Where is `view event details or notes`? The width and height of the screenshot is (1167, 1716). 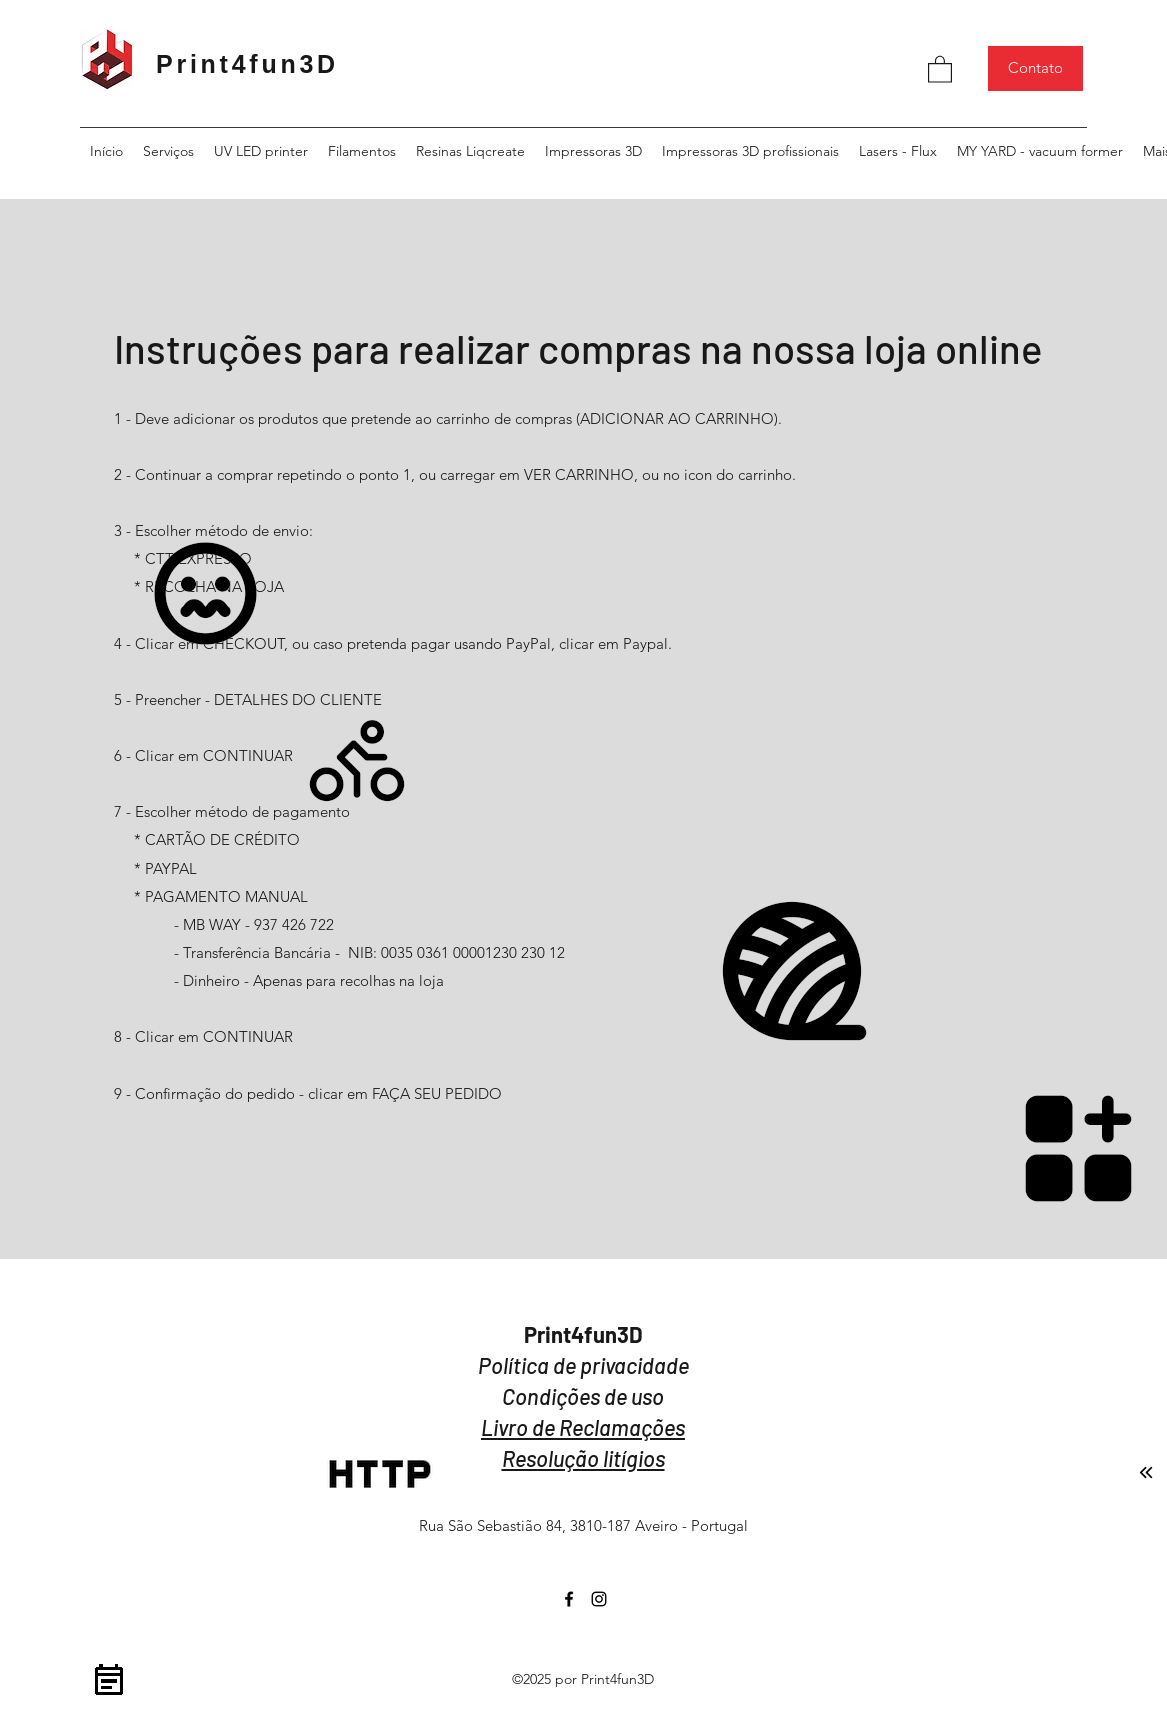 view event details or notes is located at coordinates (109, 1681).